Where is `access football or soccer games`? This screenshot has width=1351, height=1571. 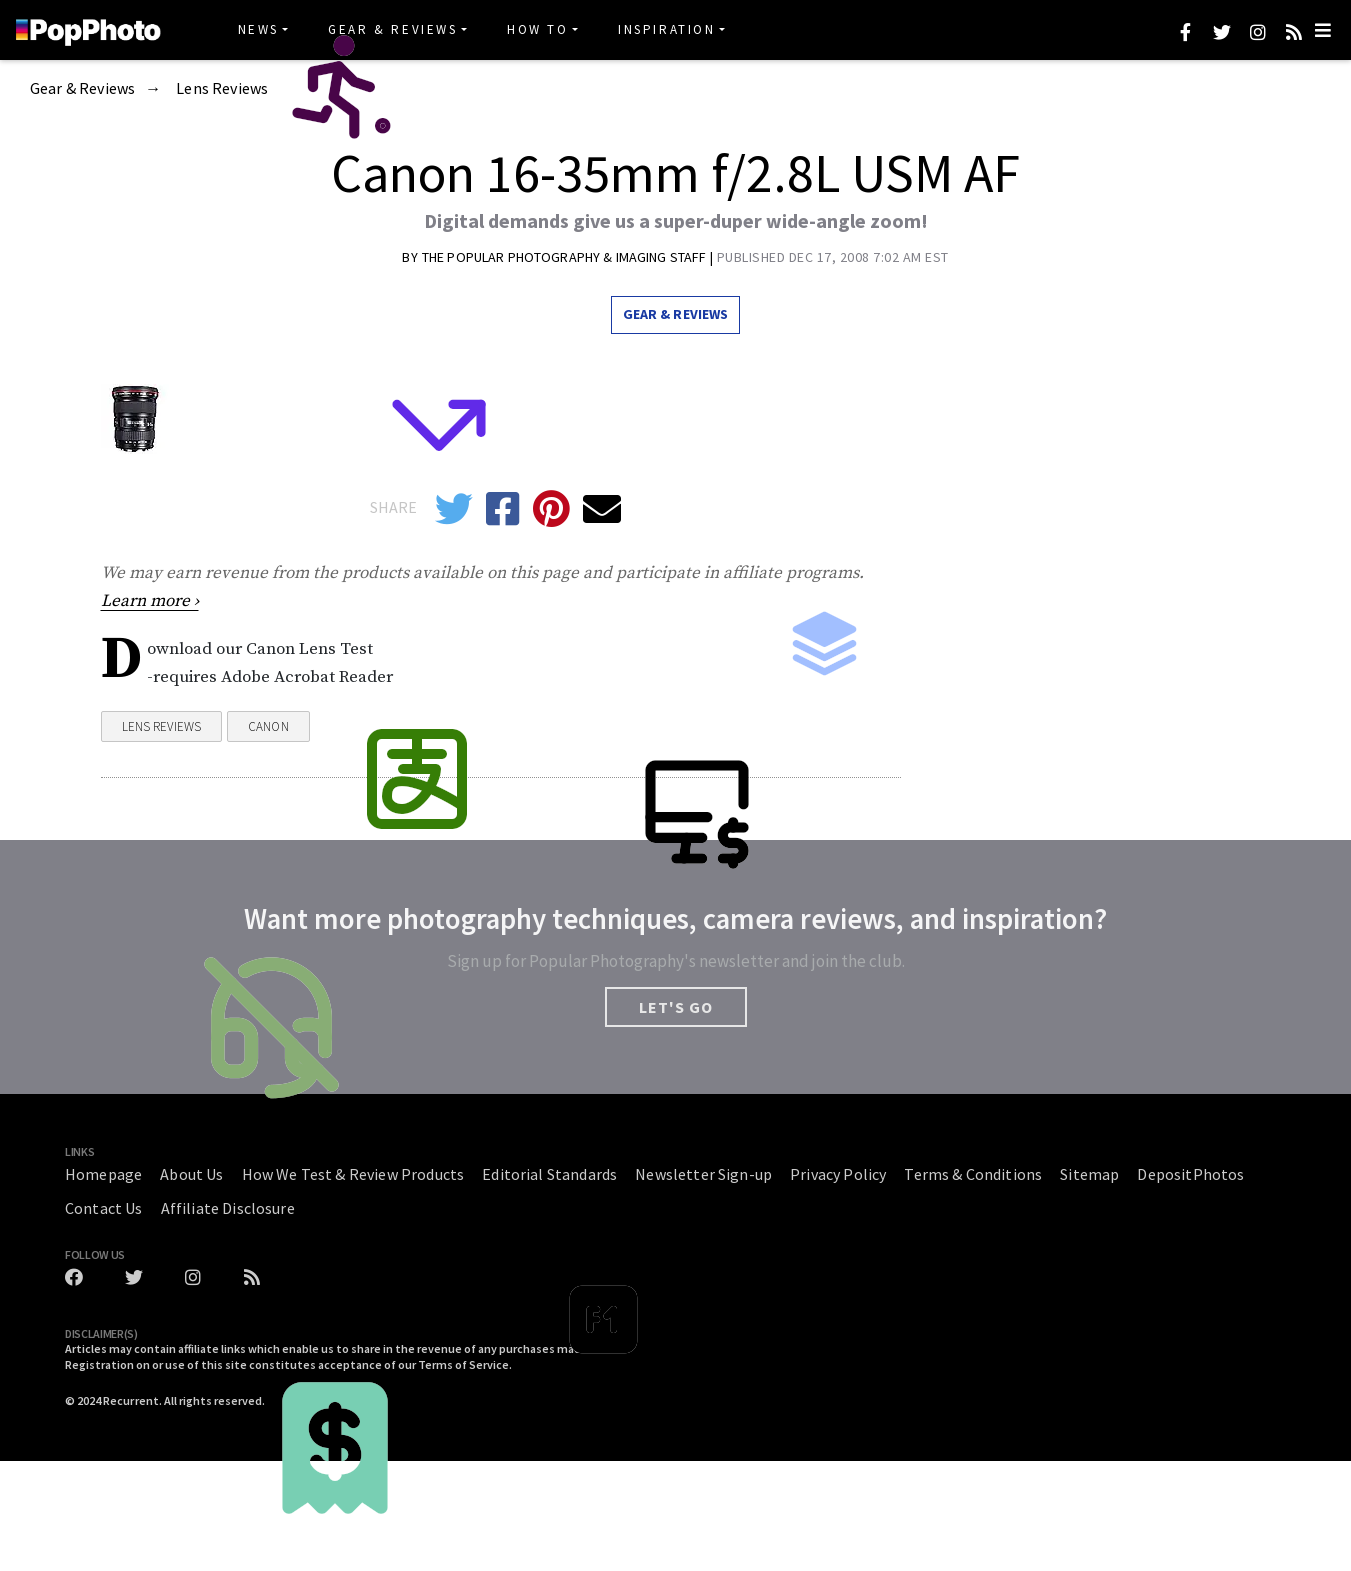
access football or soccer games is located at coordinates (344, 87).